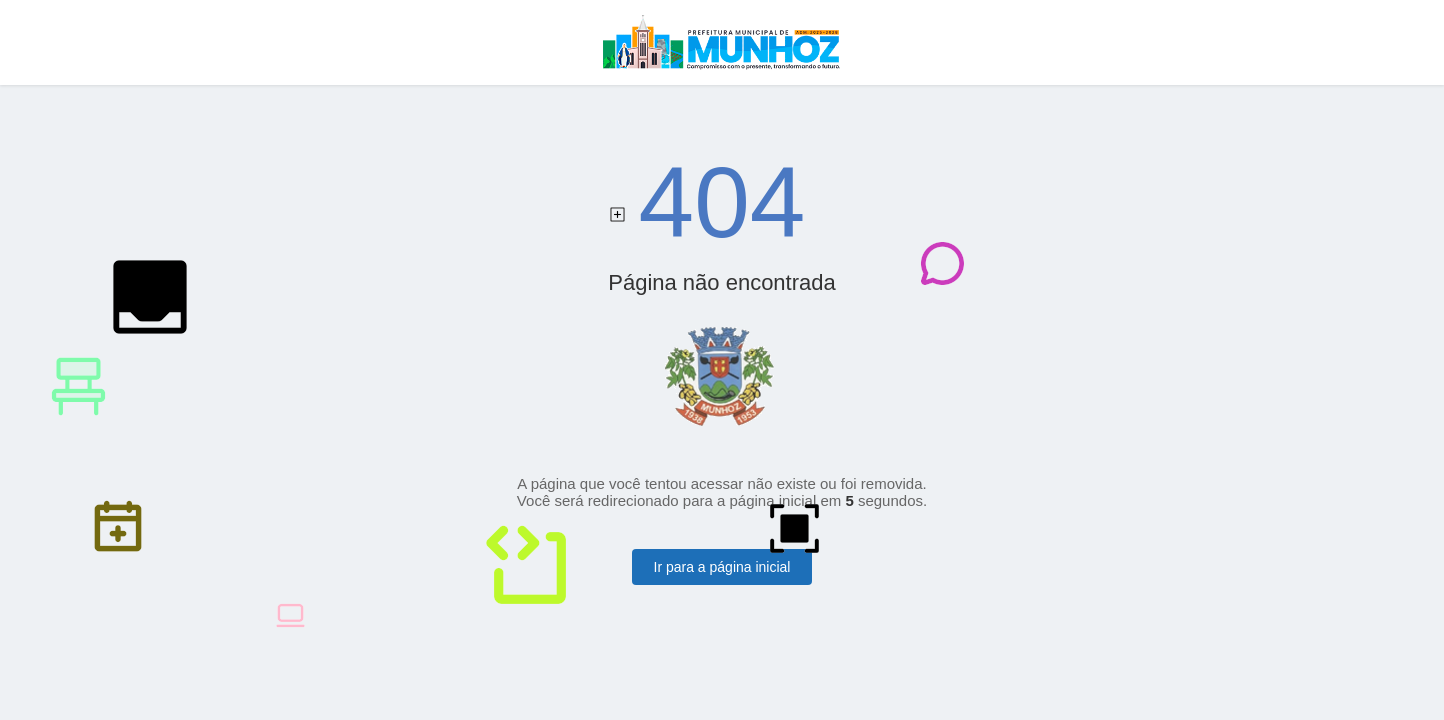 This screenshot has height=720, width=1444. What do you see at coordinates (118, 528) in the screenshot?
I see `add a new event to the calendar` at bounding box center [118, 528].